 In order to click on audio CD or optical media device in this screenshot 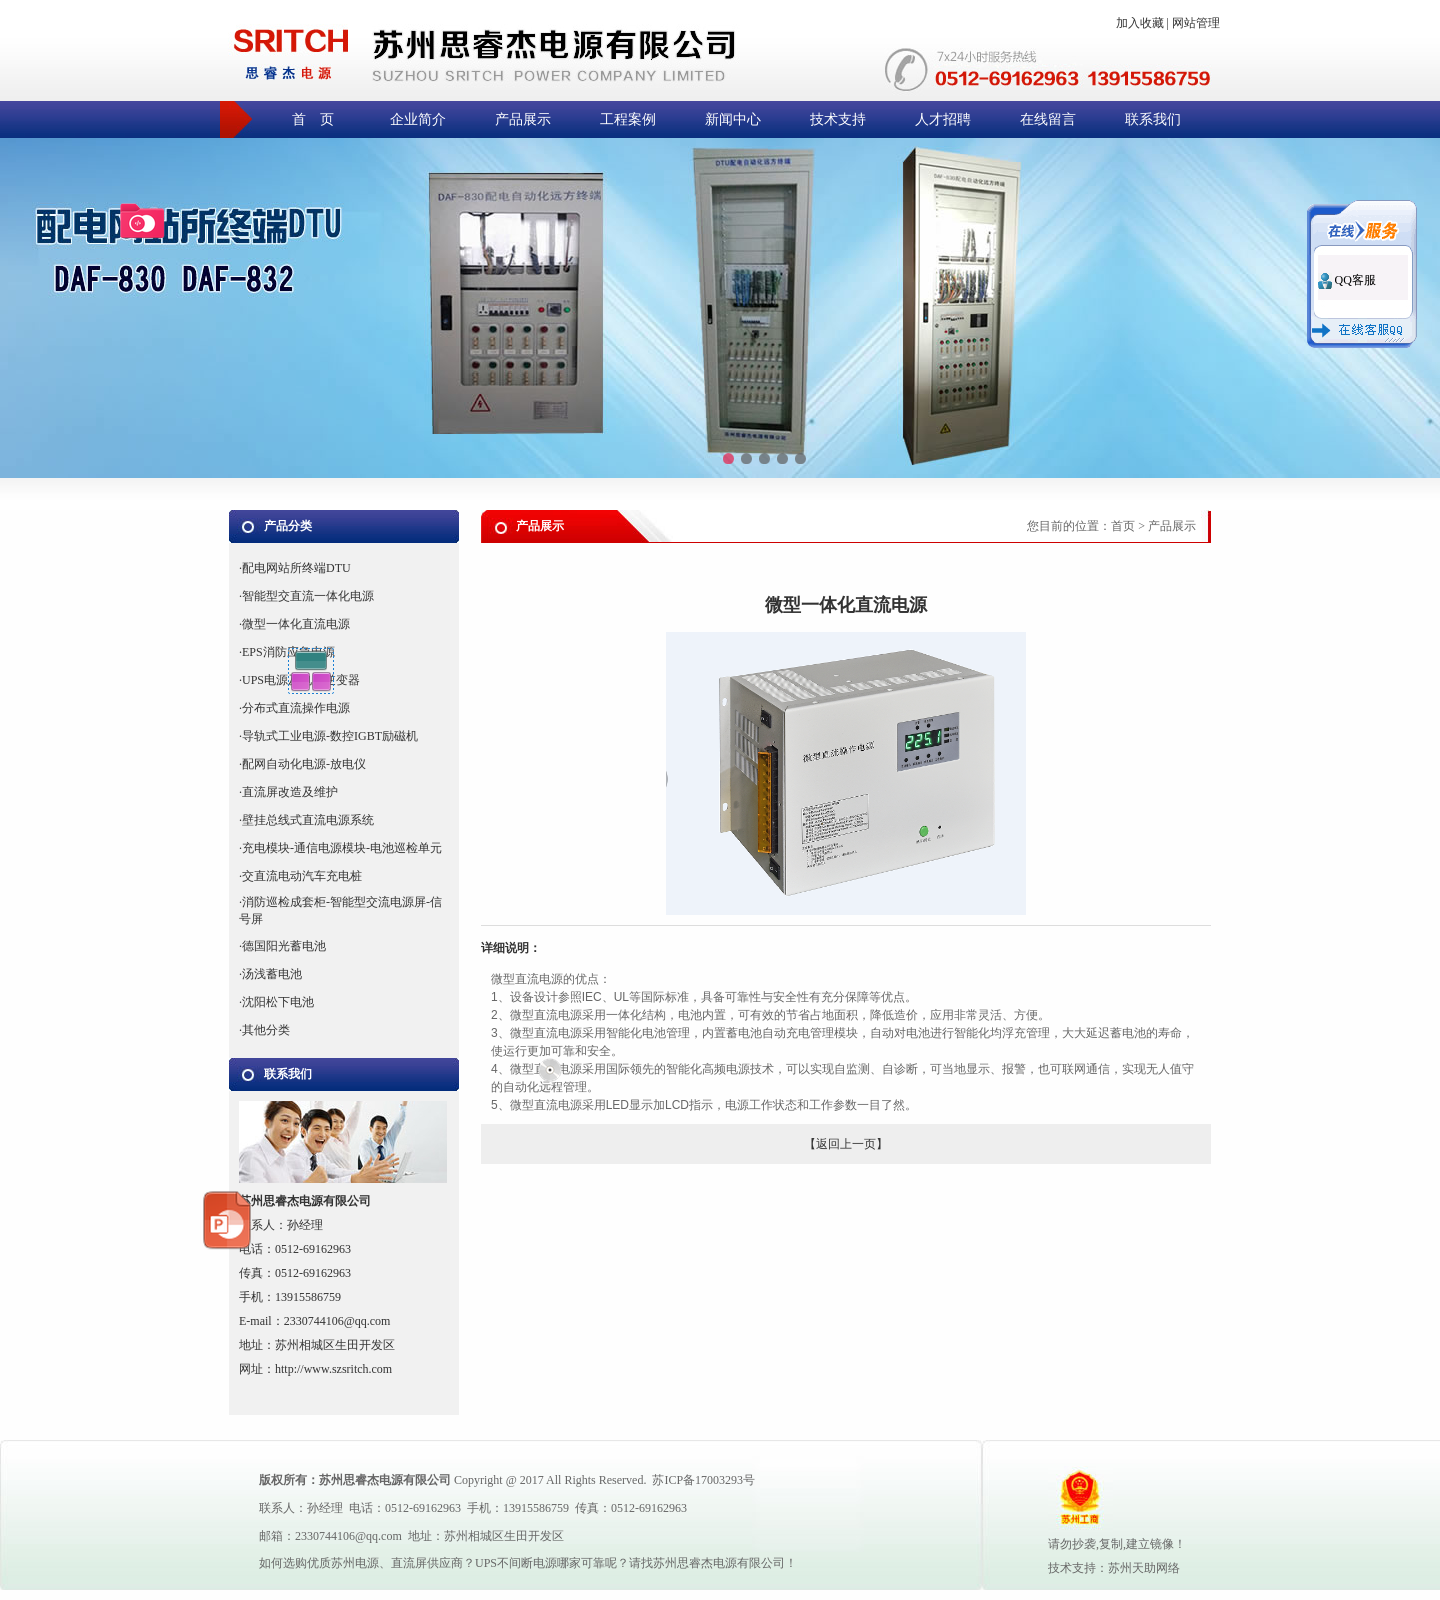, I will do `click(550, 1070)`.